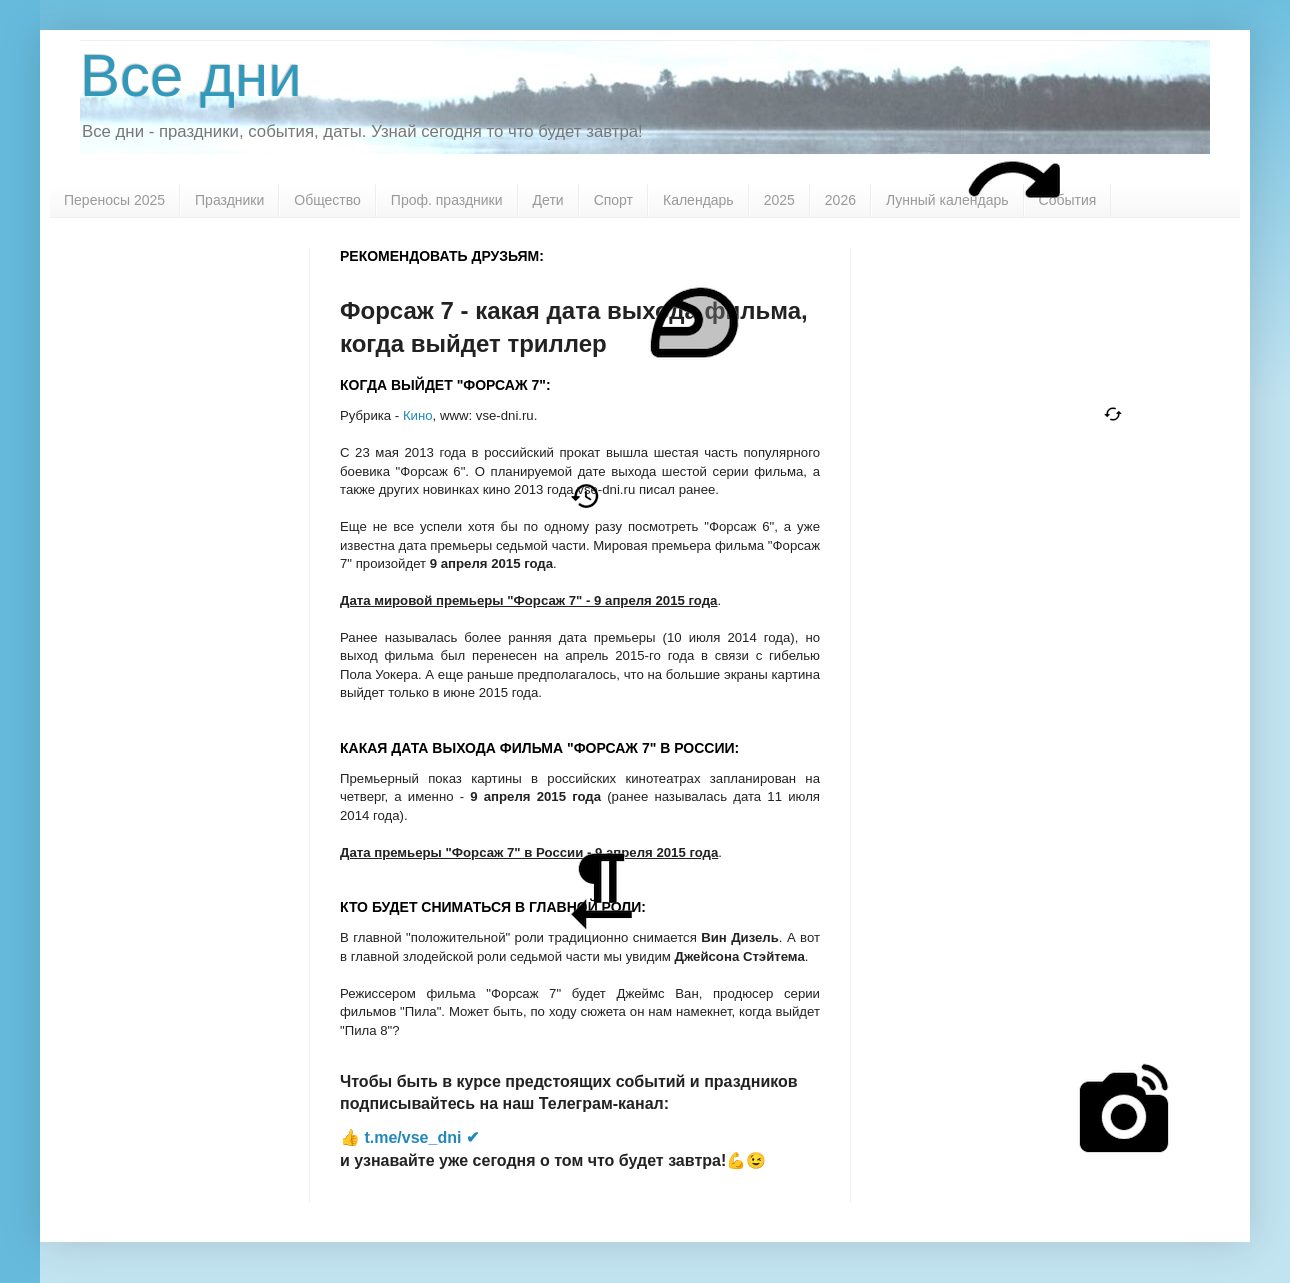 This screenshot has height=1283, width=1290. Describe the element at coordinates (1014, 179) in the screenshot. I see `redo the last undone action` at that location.